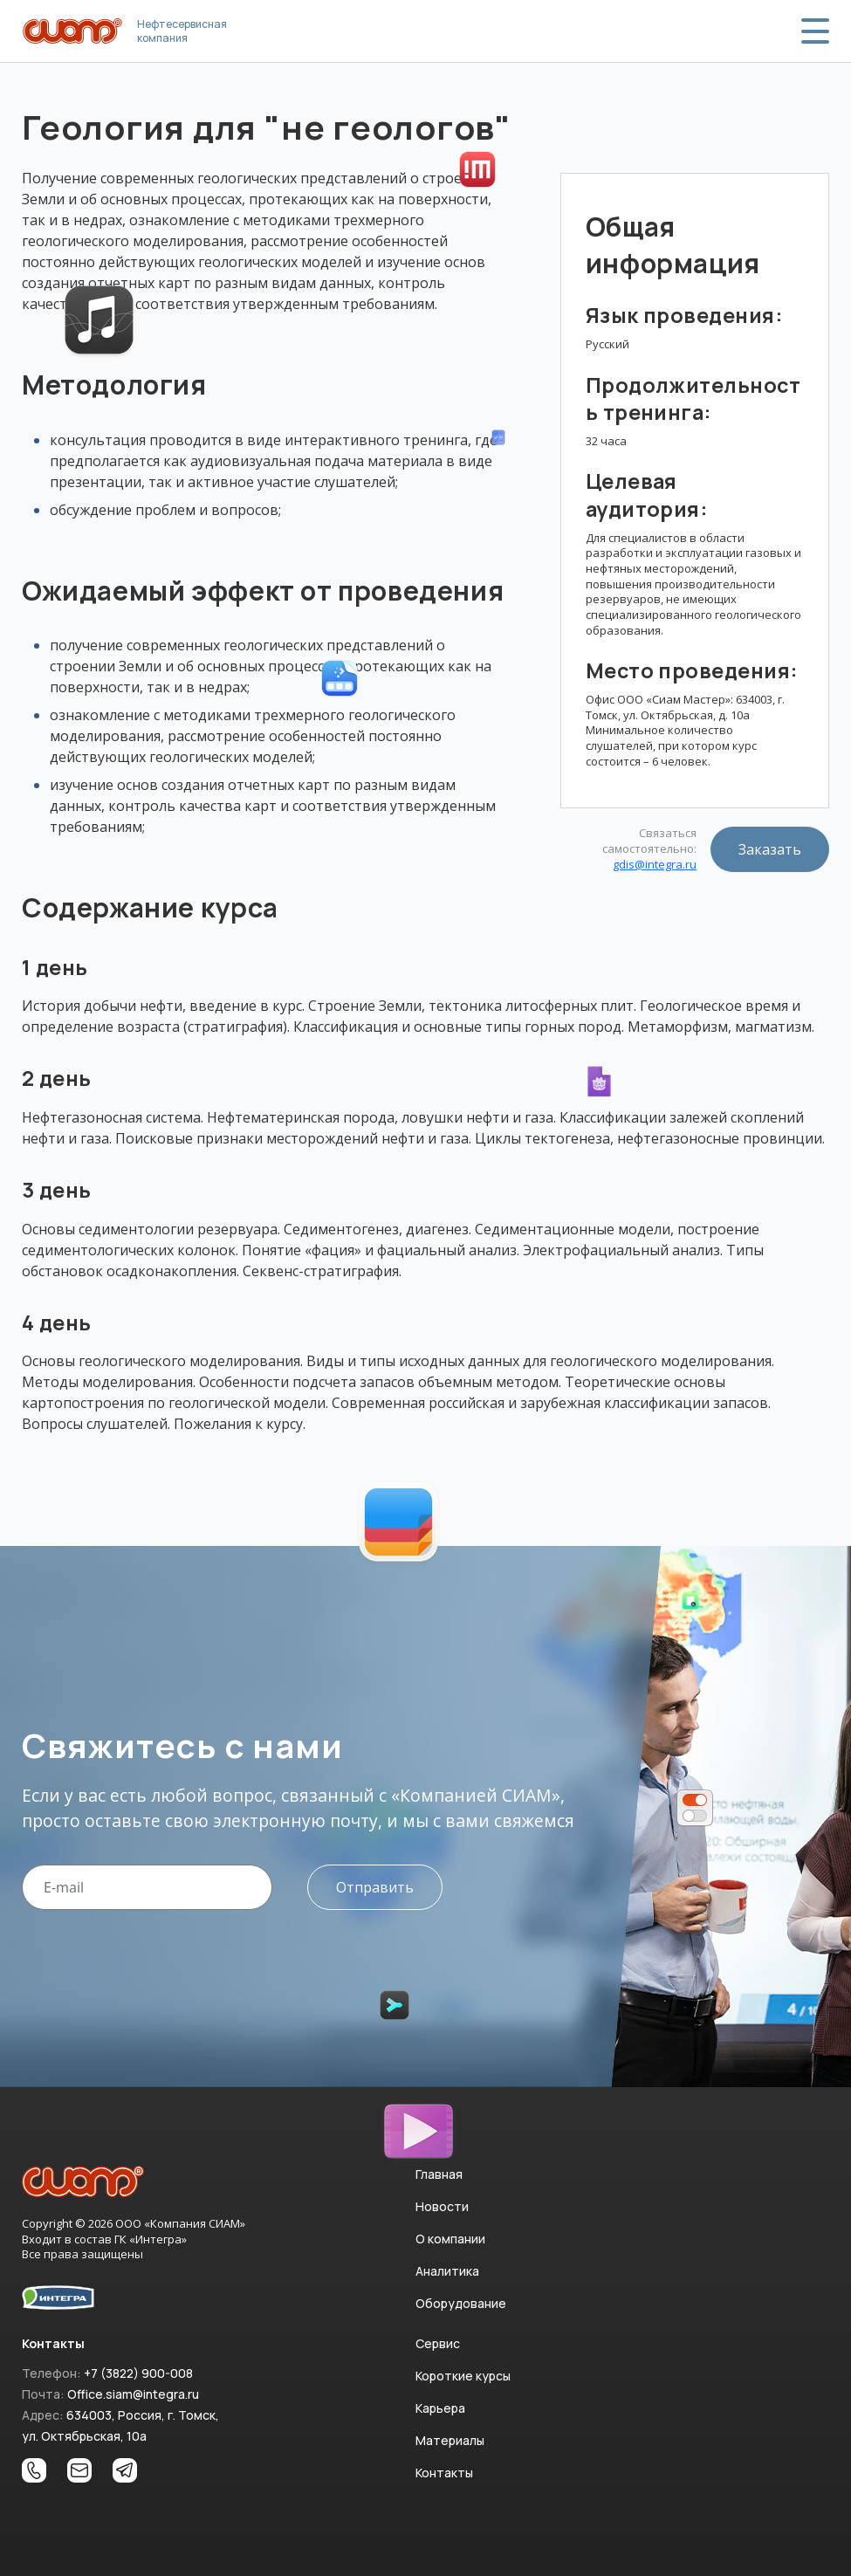 The image size is (851, 2576). Describe the element at coordinates (398, 1522) in the screenshot. I see `open buho app for mac` at that location.